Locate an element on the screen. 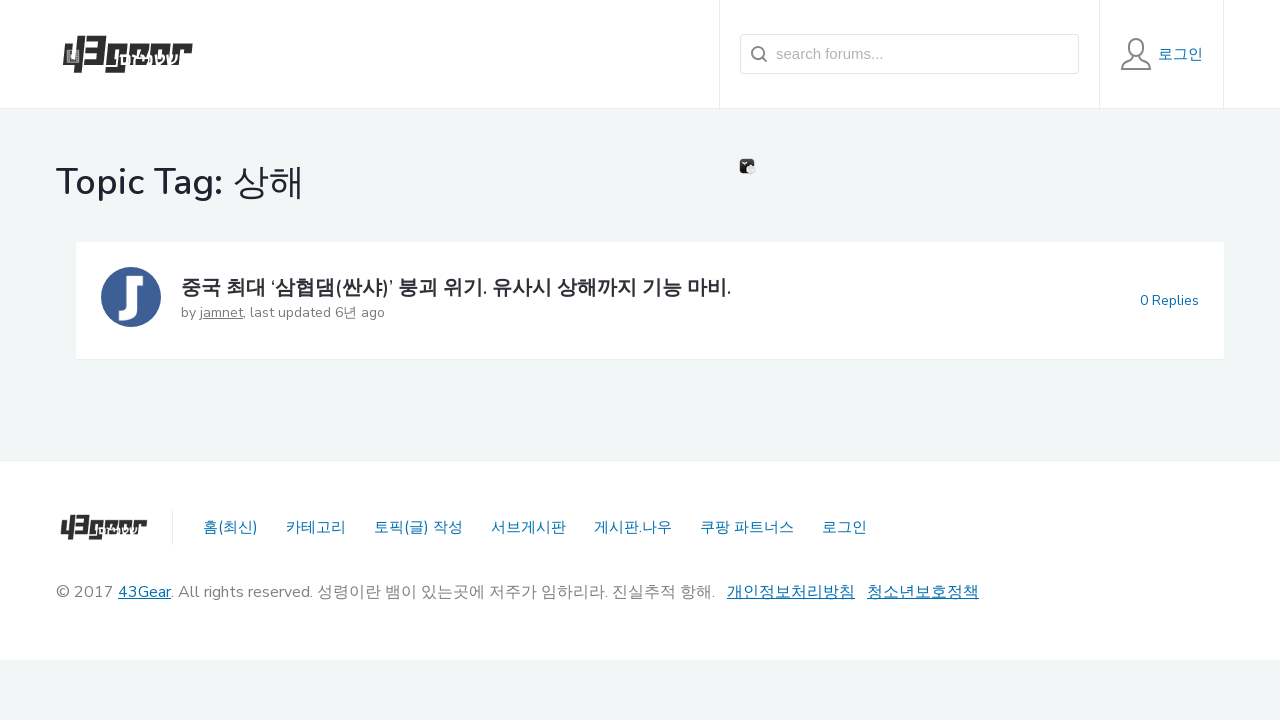  open kandji extension manager is located at coordinates (747, 166).